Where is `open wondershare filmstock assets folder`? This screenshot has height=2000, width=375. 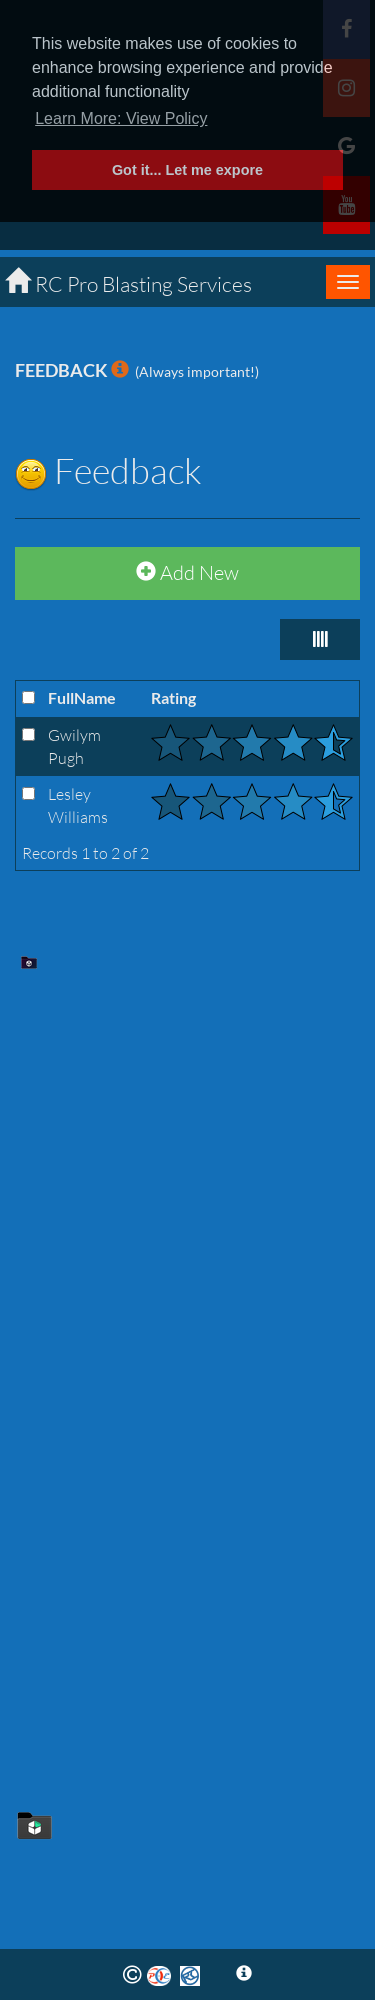 open wondershare filmstock assets folder is located at coordinates (34, 1826).